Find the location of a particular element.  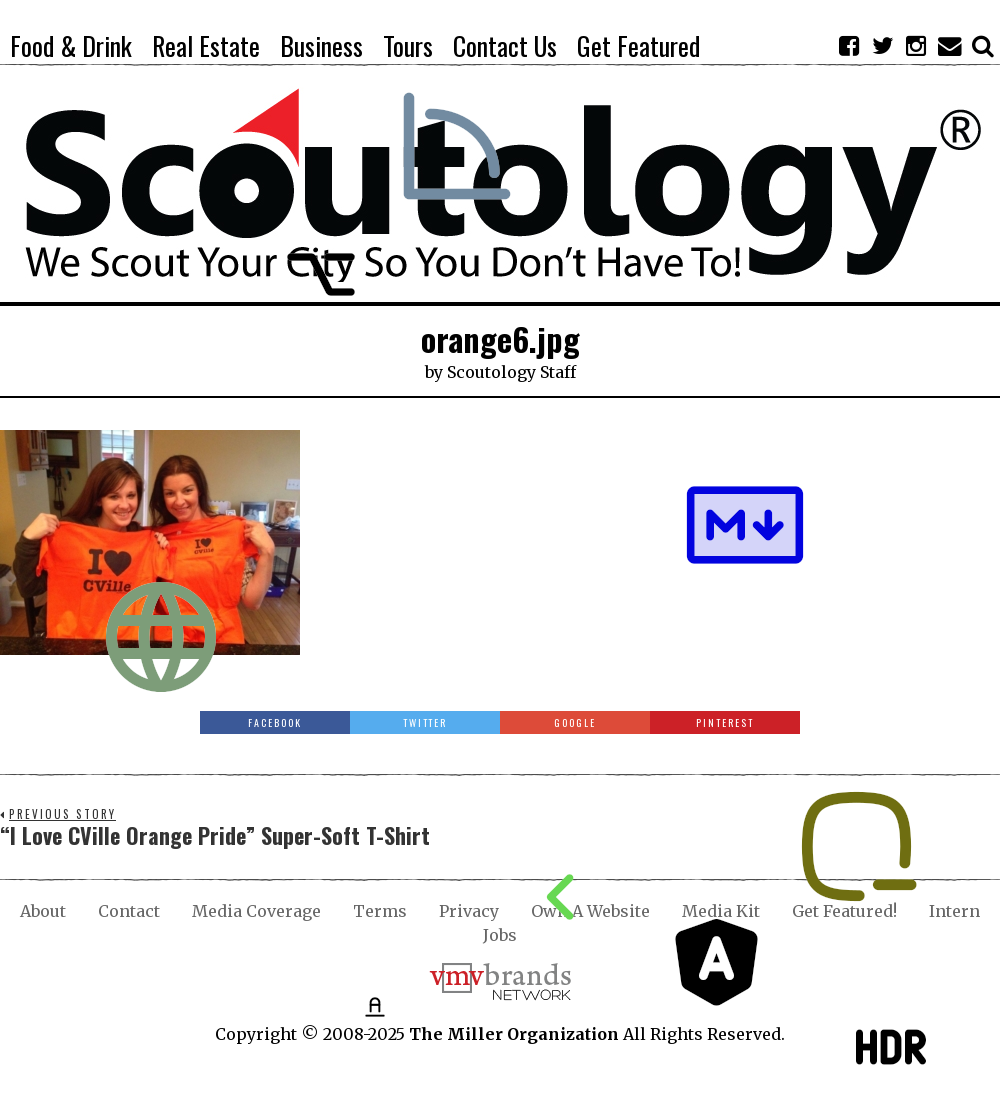

remove item from selection is located at coordinates (856, 846).